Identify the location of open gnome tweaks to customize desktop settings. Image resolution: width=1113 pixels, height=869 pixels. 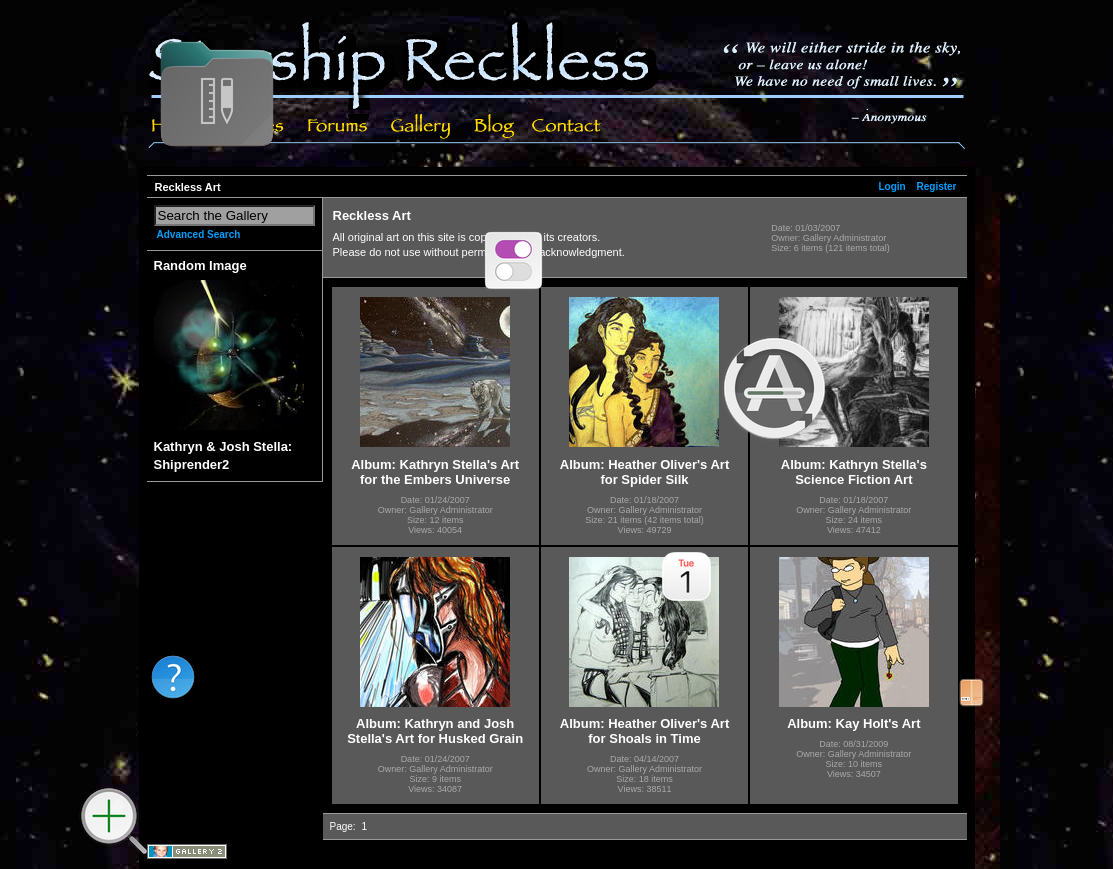
(513, 260).